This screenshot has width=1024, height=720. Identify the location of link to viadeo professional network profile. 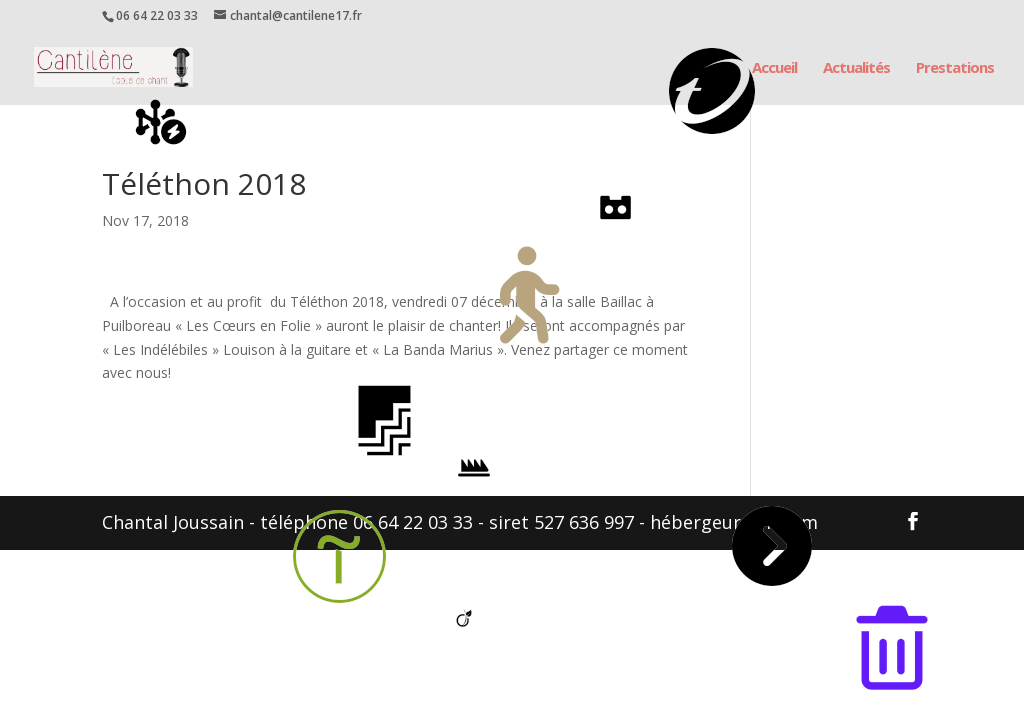
(464, 618).